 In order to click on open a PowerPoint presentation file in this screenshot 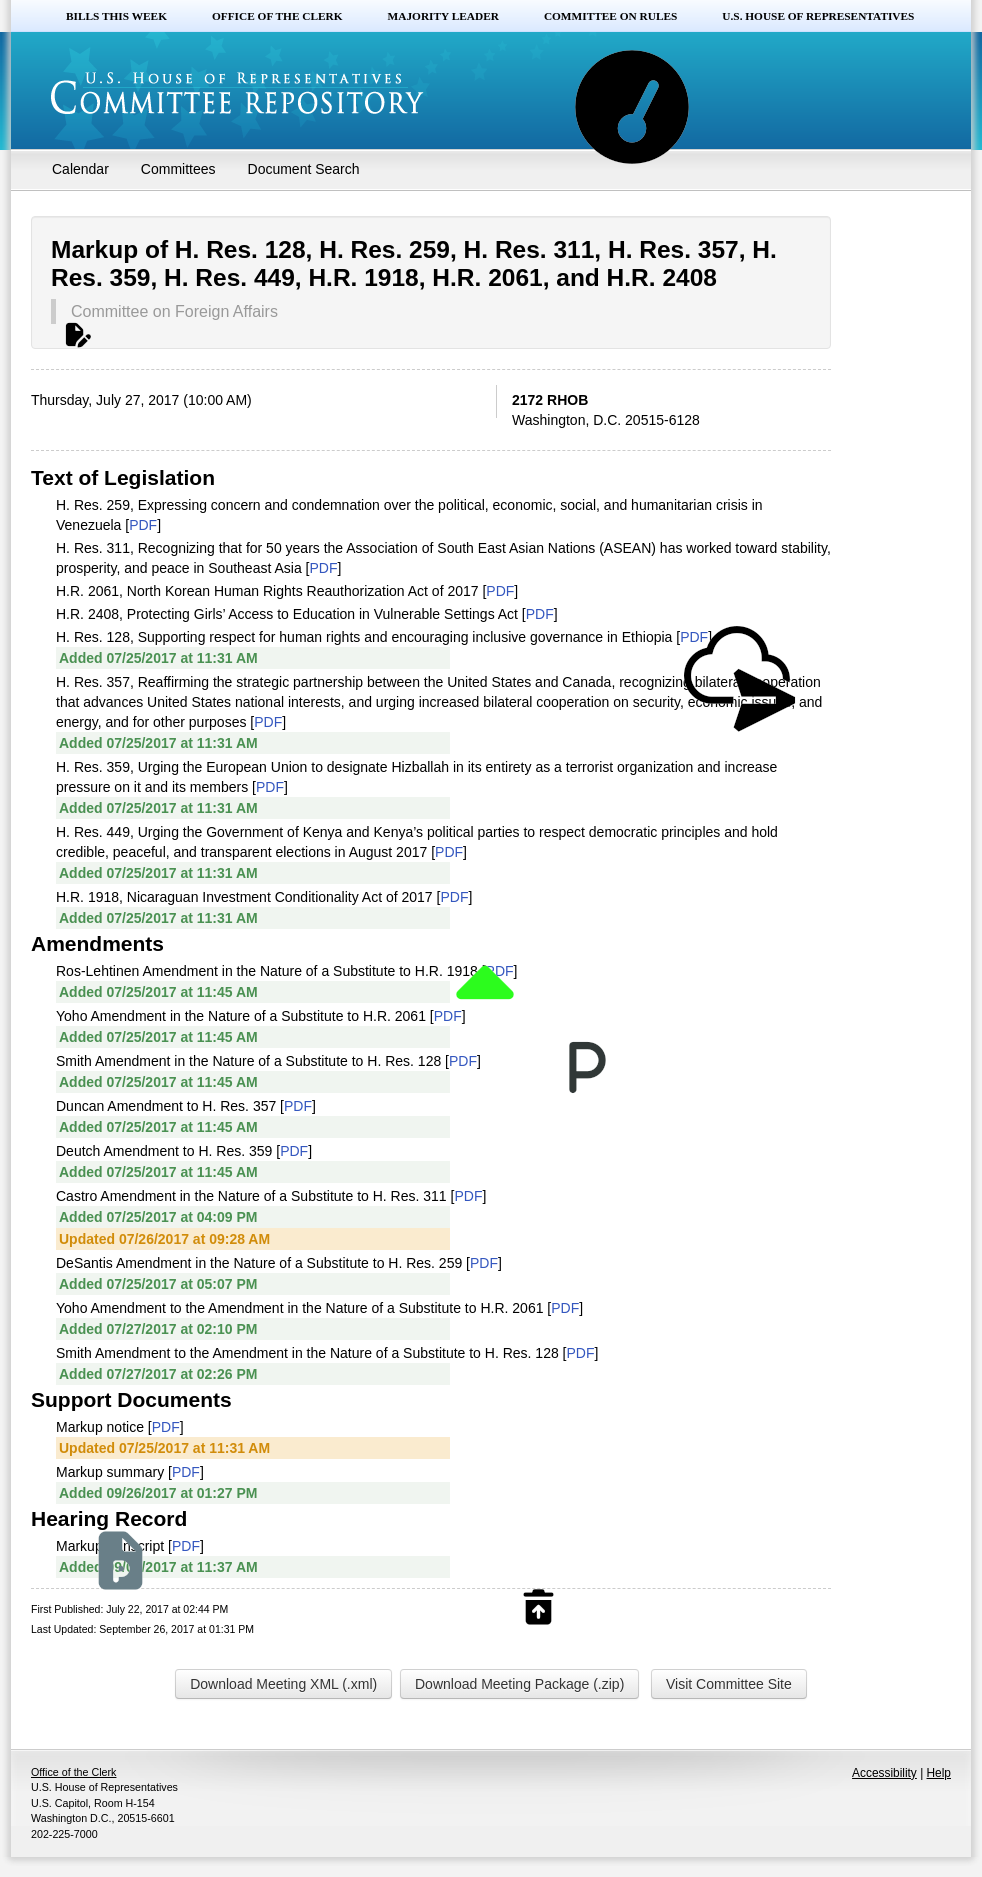, I will do `click(120, 1560)`.